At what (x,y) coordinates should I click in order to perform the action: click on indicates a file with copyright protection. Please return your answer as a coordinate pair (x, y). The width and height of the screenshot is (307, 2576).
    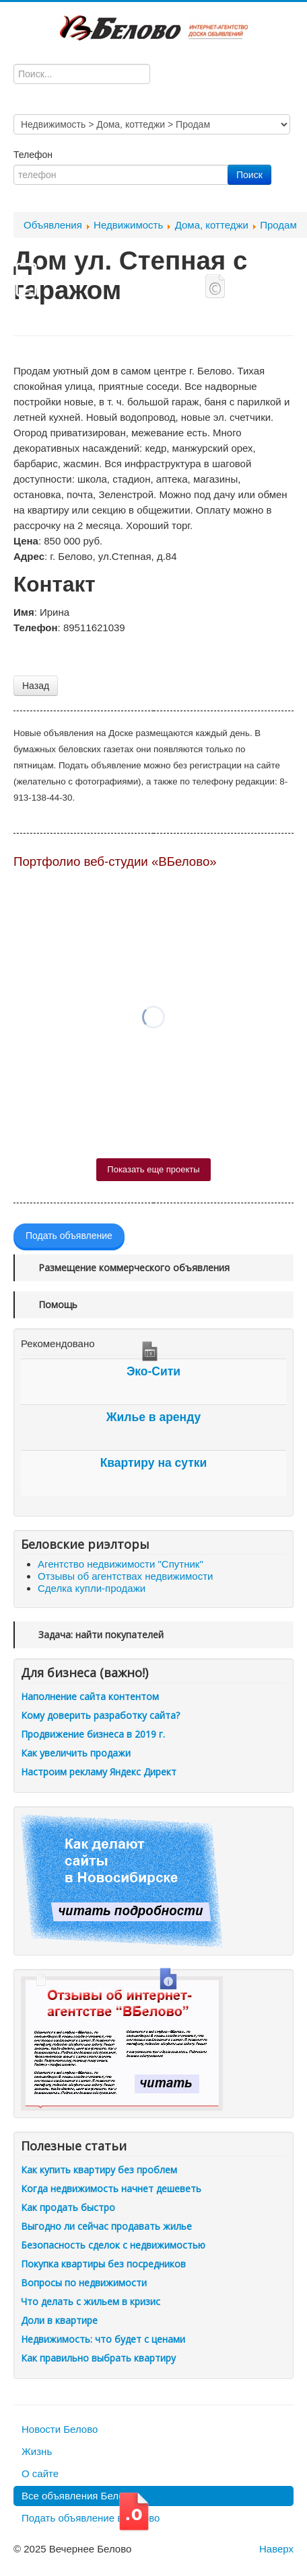
    Looking at the image, I should click on (215, 286).